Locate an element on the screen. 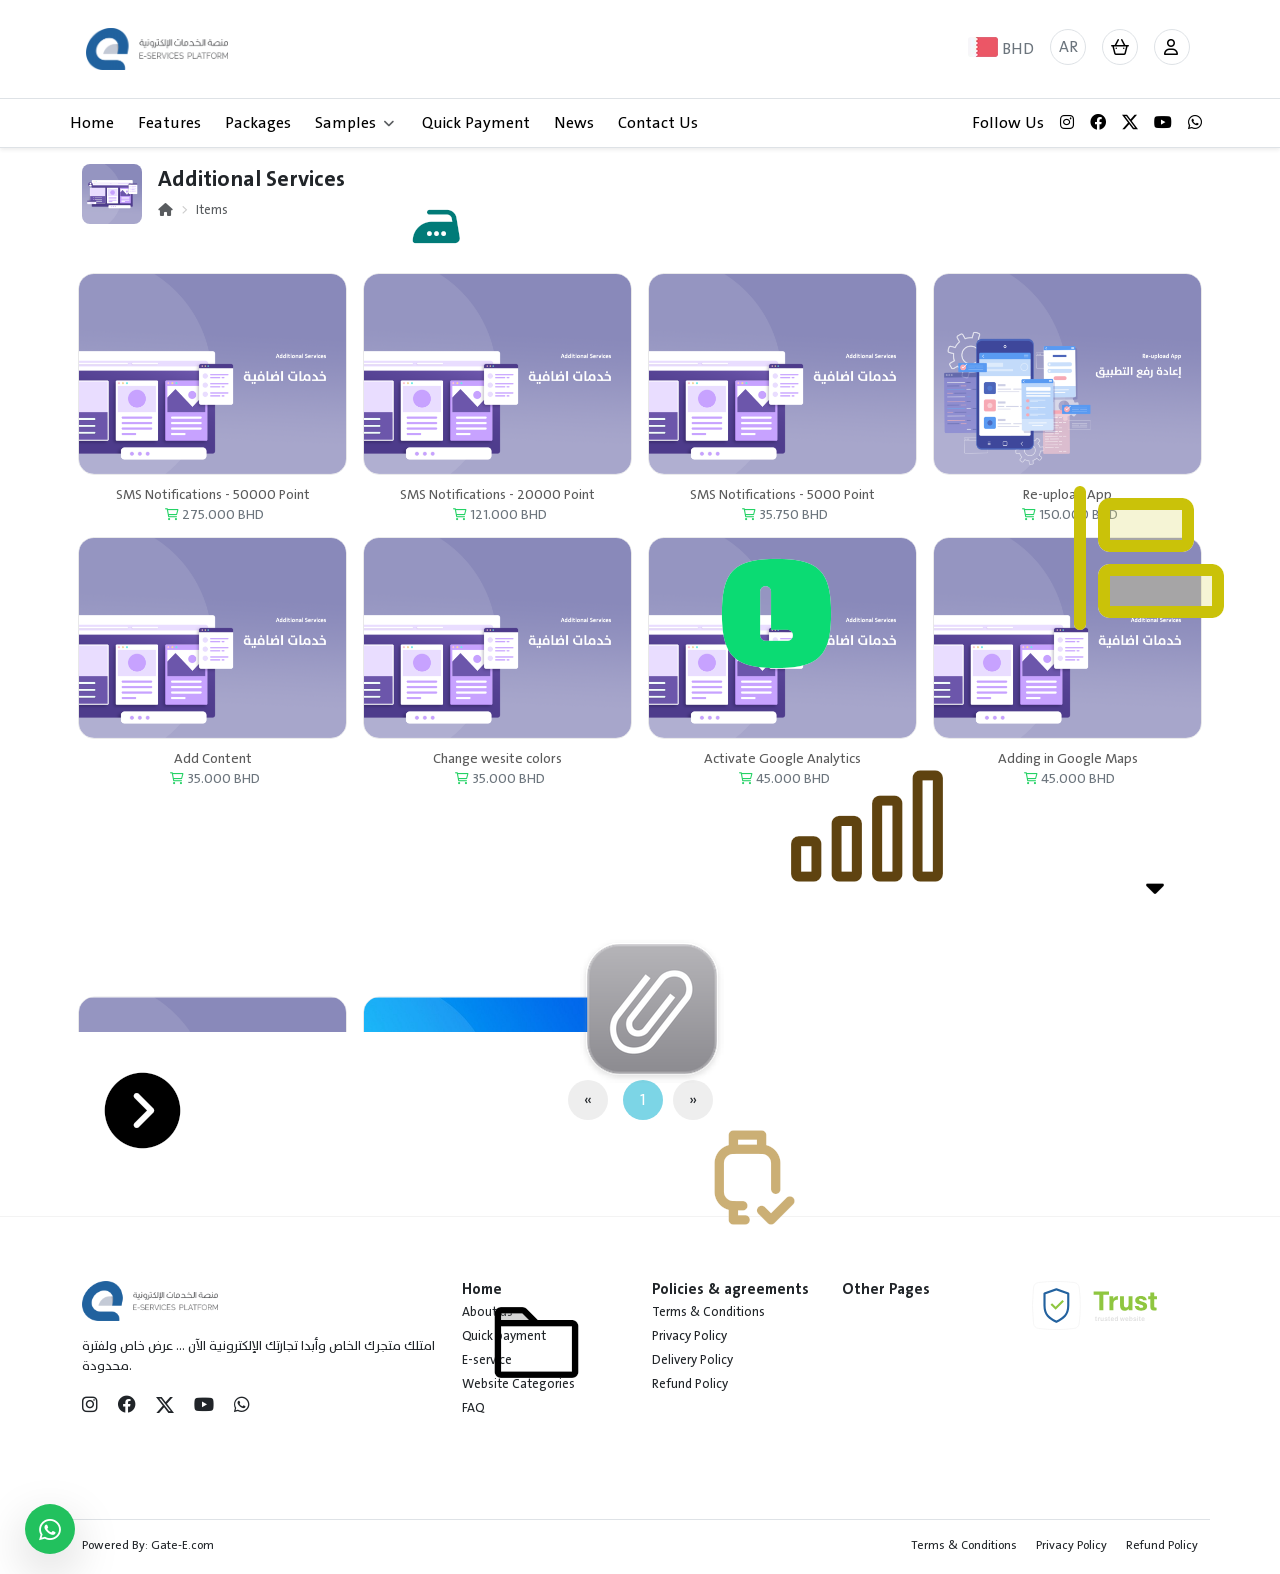 This screenshot has width=1280, height=1574. indicates items or options starting with the letter "L" is located at coordinates (776, 613).